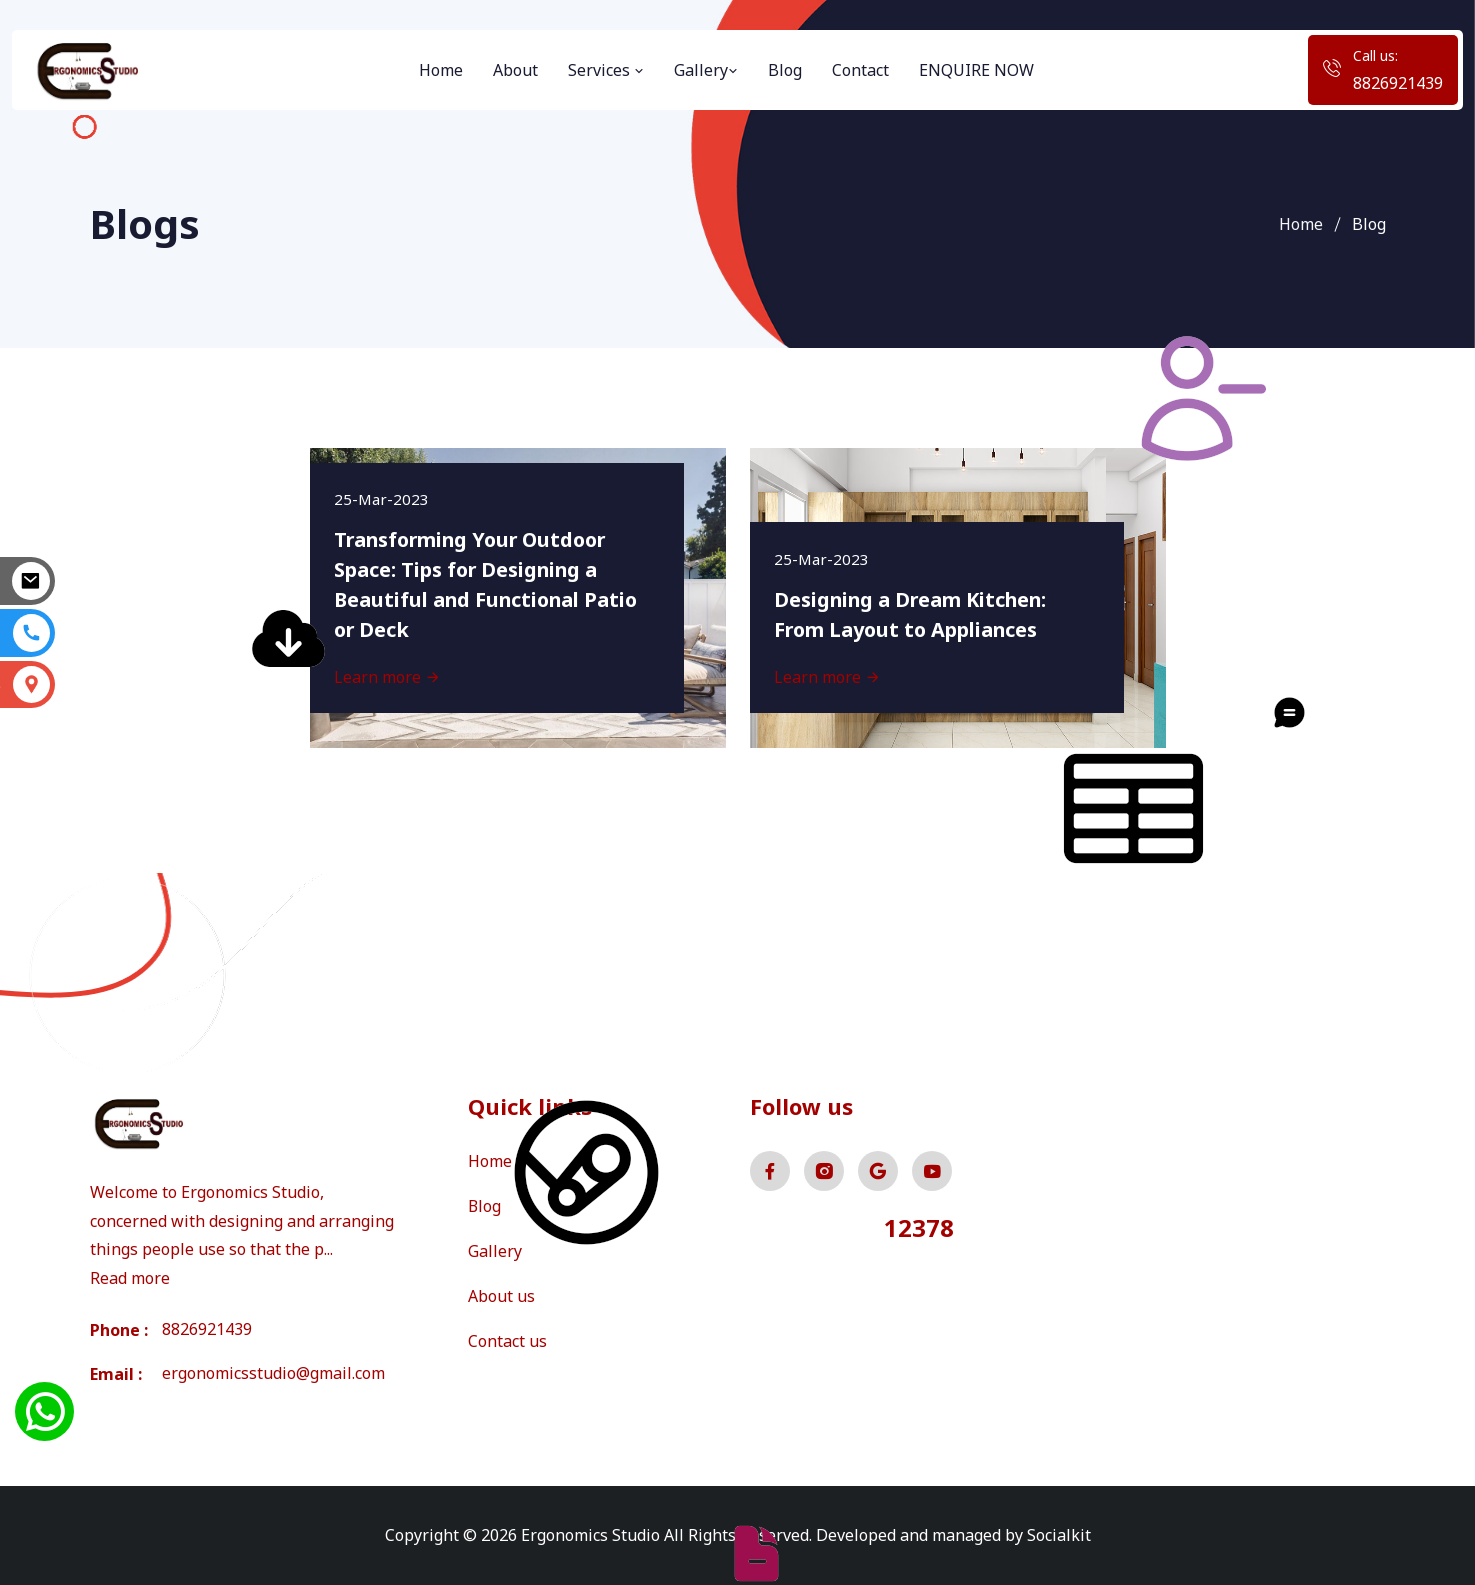 The image size is (1475, 1585). I want to click on open Steam gaming platform, so click(586, 1172).